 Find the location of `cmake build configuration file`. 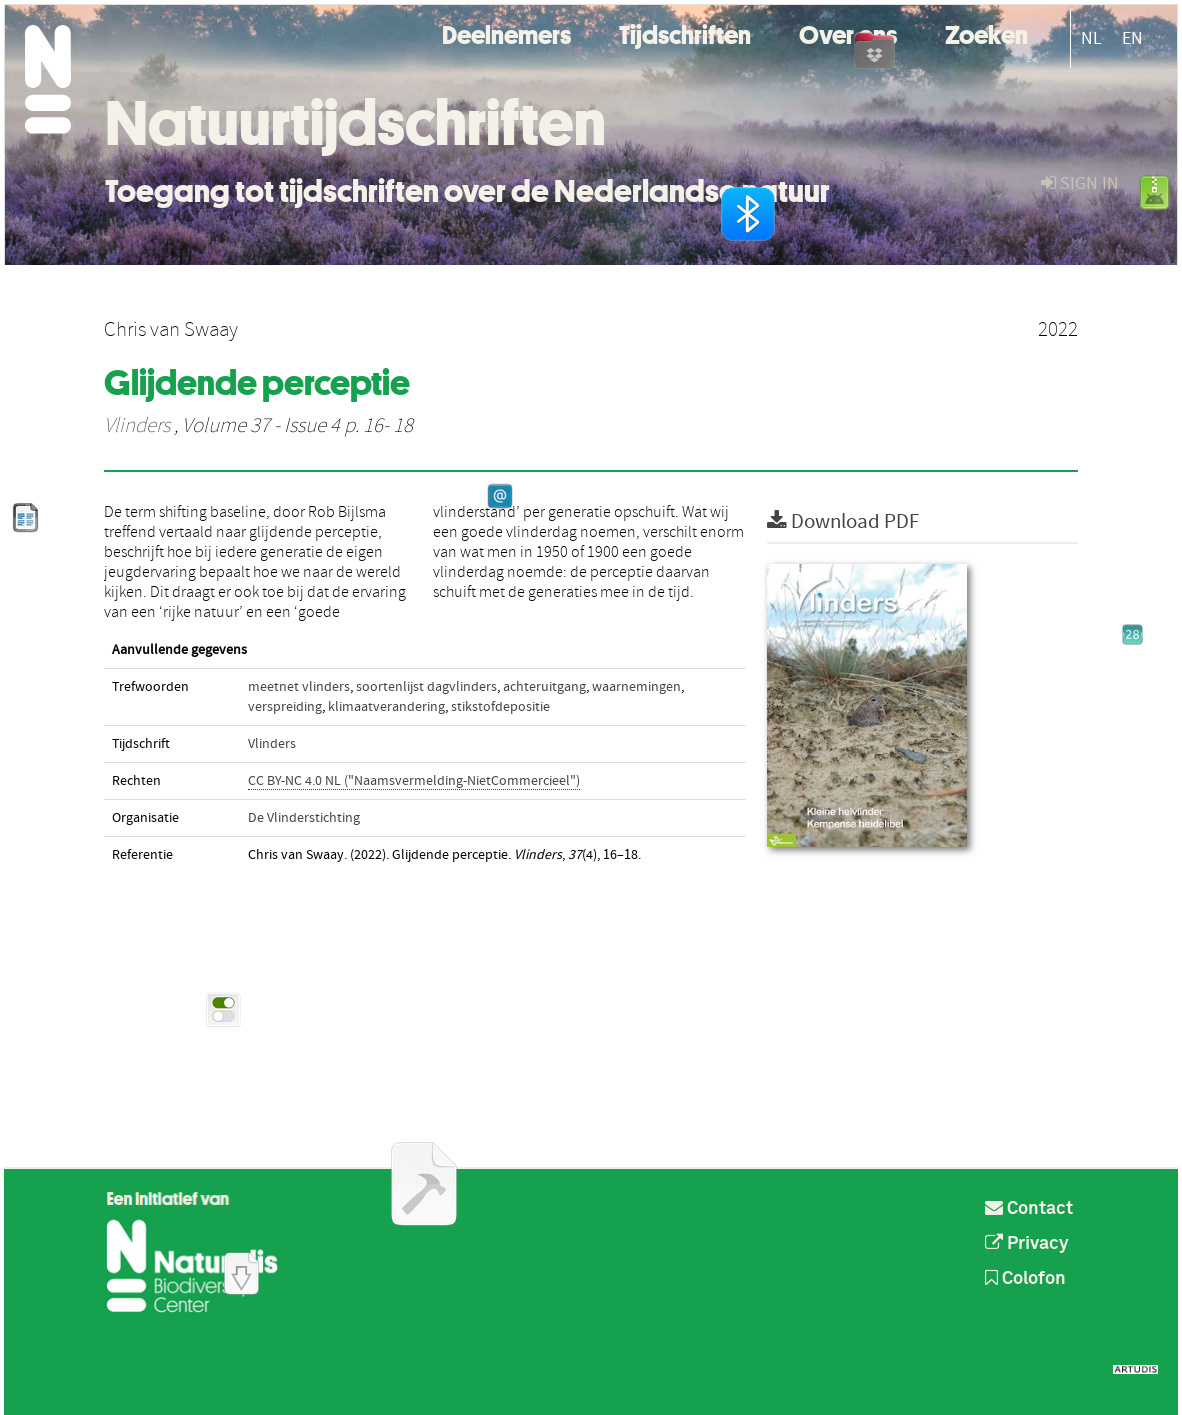

cmake build configuration file is located at coordinates (424, 1184).